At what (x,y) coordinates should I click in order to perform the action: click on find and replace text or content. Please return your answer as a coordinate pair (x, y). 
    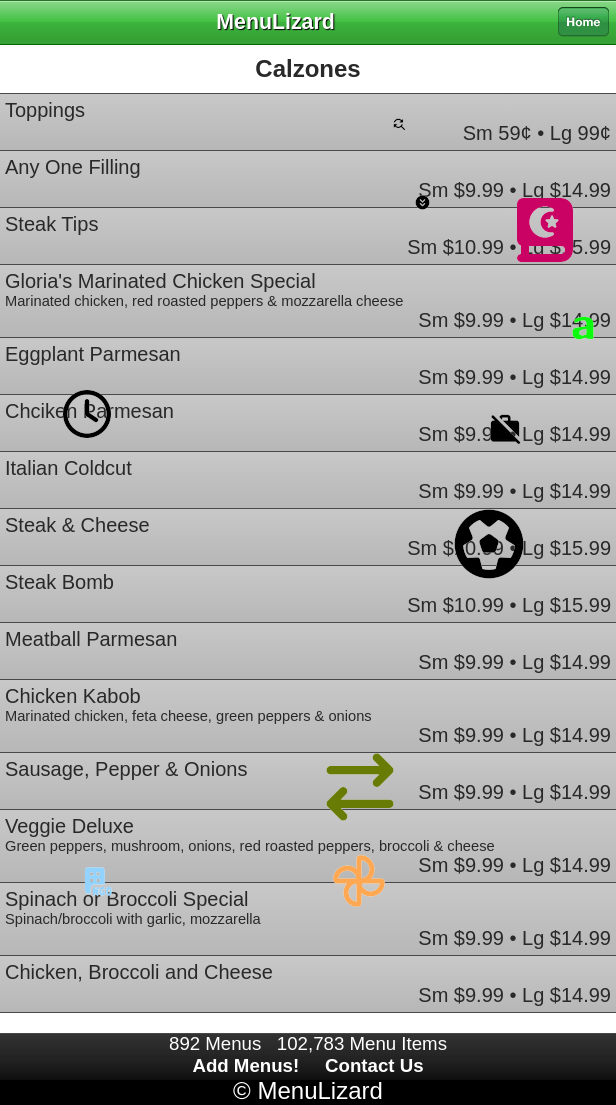
    Looking at the image, I should click on (399, 124).